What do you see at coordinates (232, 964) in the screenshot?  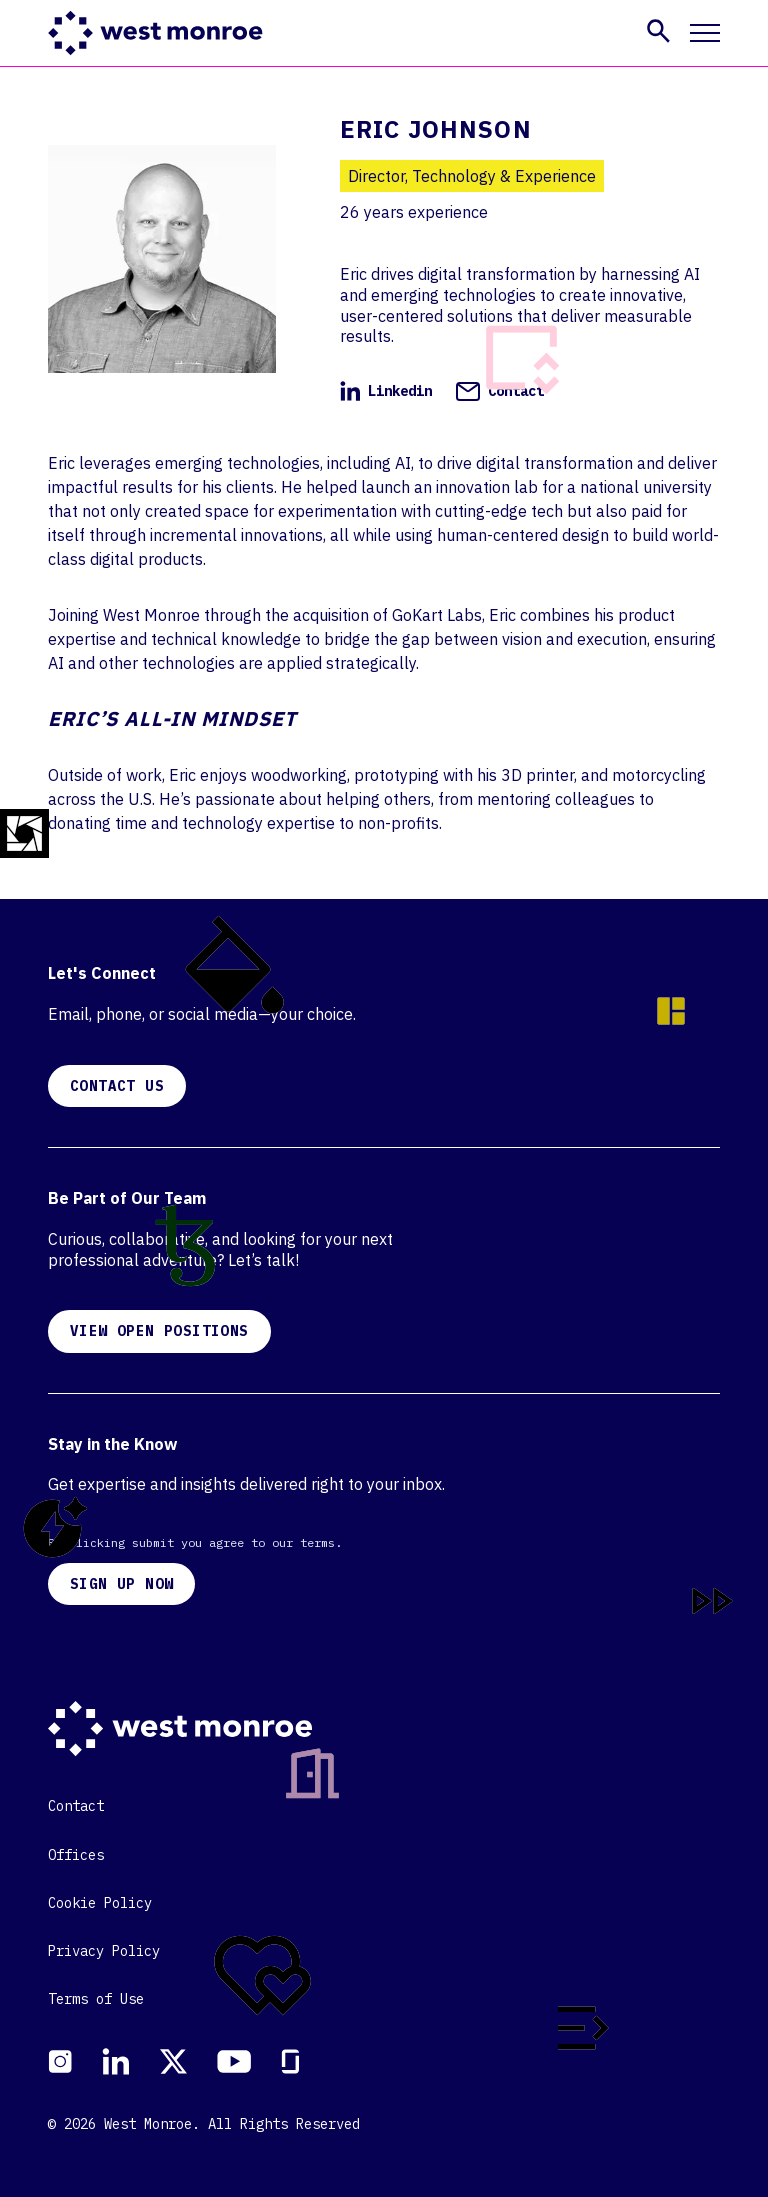 I see `access color fill or paint tools` at bounding box center [232, 964].